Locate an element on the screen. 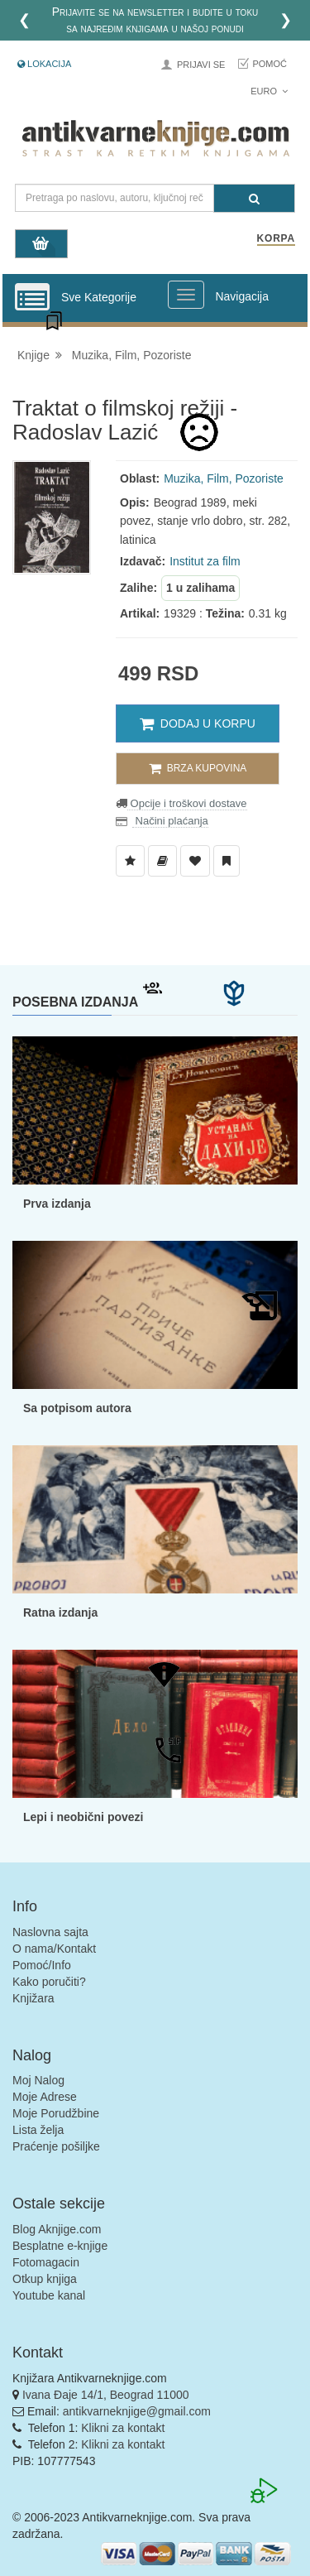  rate your experience as negative is located at coordinates (199, 432).